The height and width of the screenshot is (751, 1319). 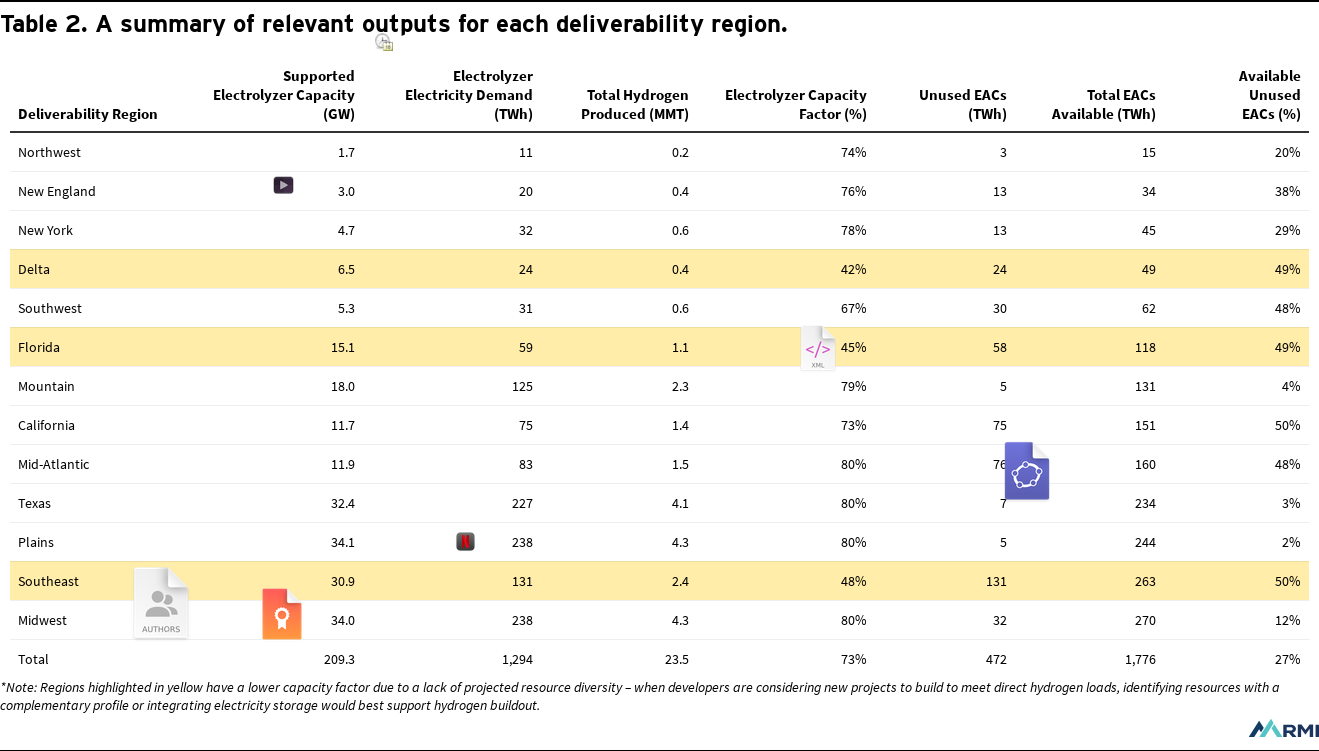 I want to click on open Netflix app, so click(x=465, y=541).